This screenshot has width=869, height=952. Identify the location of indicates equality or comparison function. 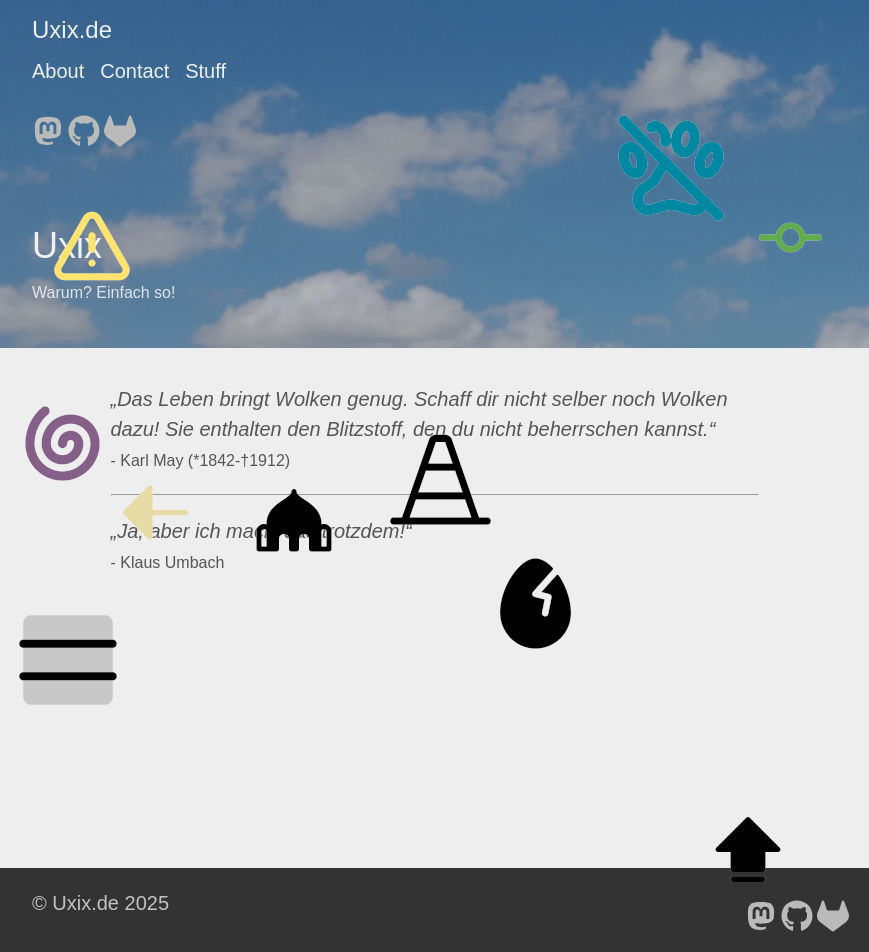
(68, 660).